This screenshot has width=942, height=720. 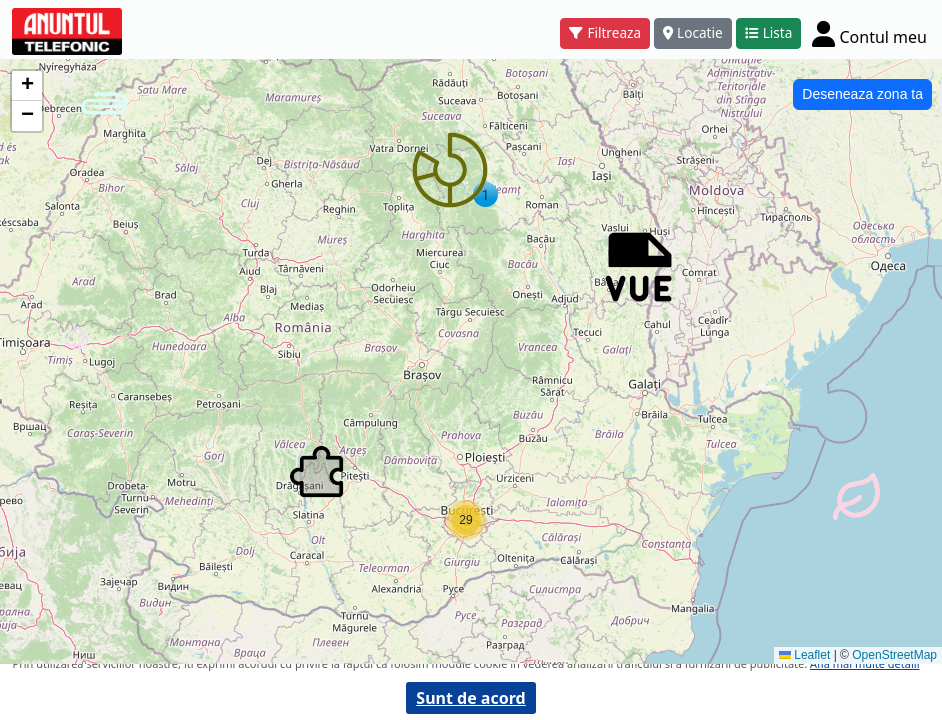 I want to click on attach a file to your message, so click(x=104, y=103).